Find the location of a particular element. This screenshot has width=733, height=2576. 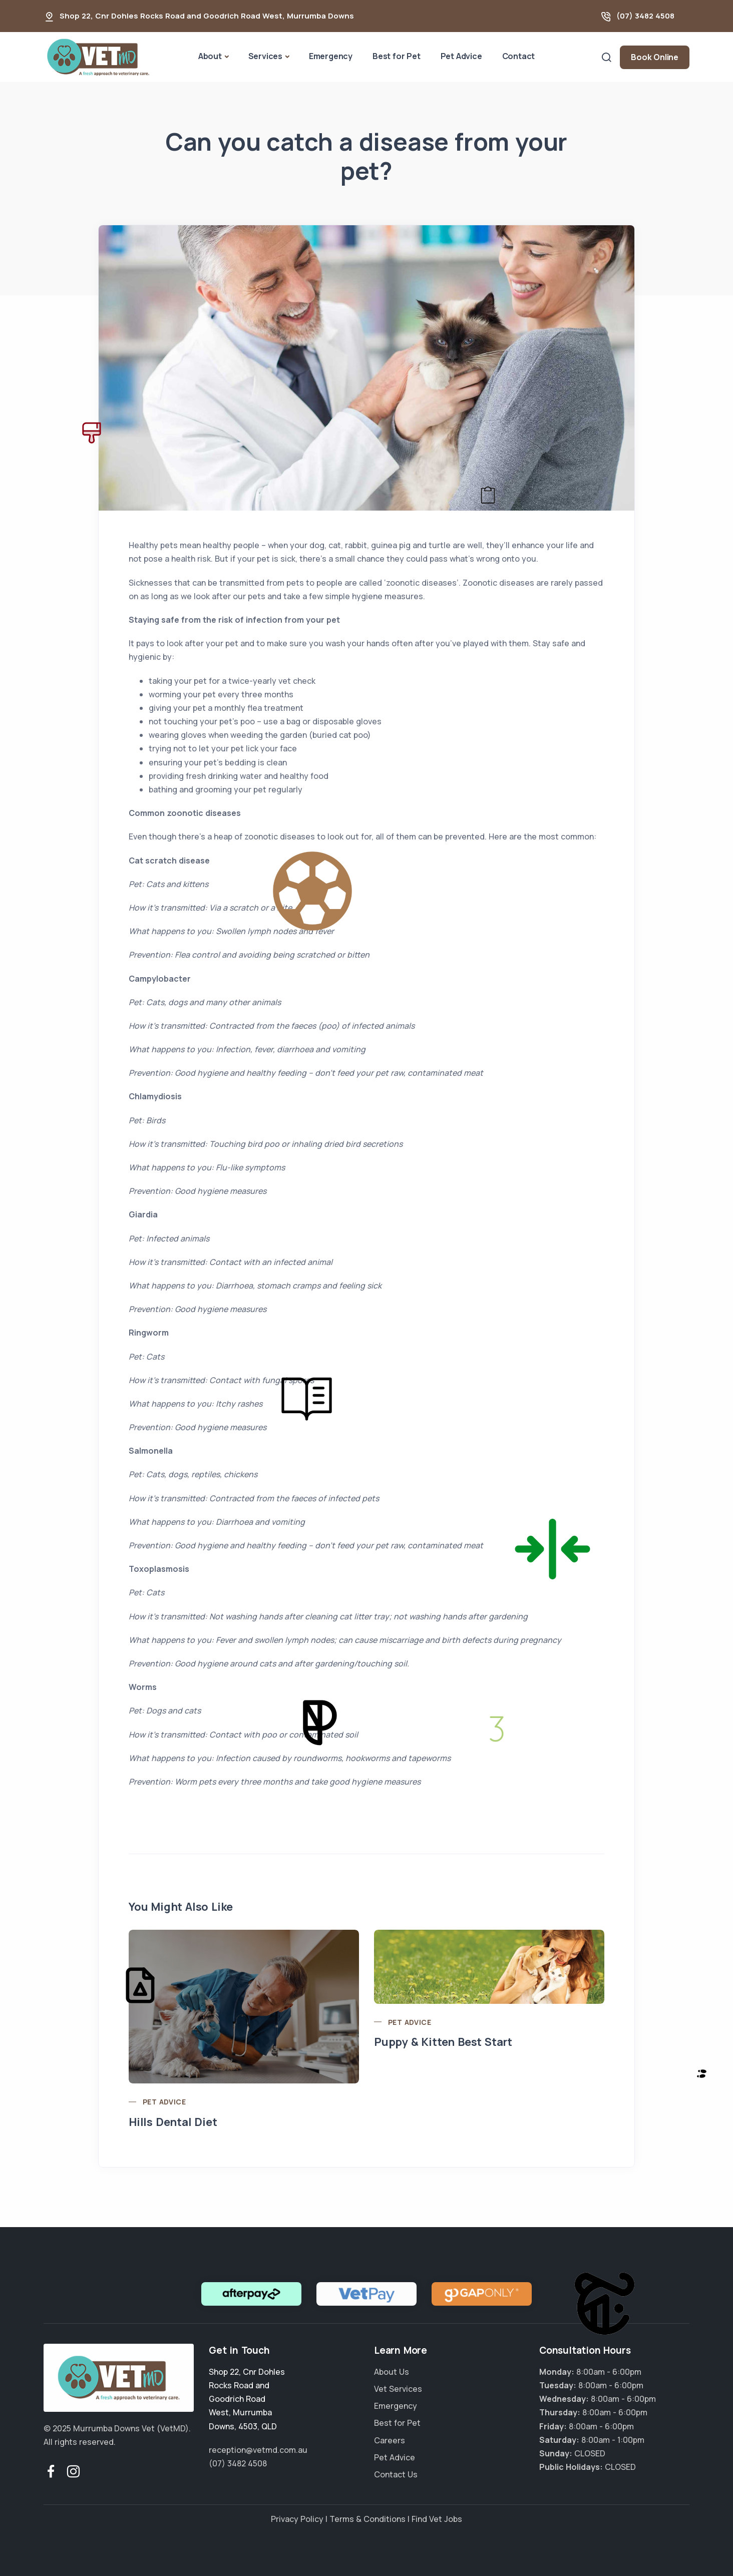

access soccer or football-related content is located at coordinates (312, 891).